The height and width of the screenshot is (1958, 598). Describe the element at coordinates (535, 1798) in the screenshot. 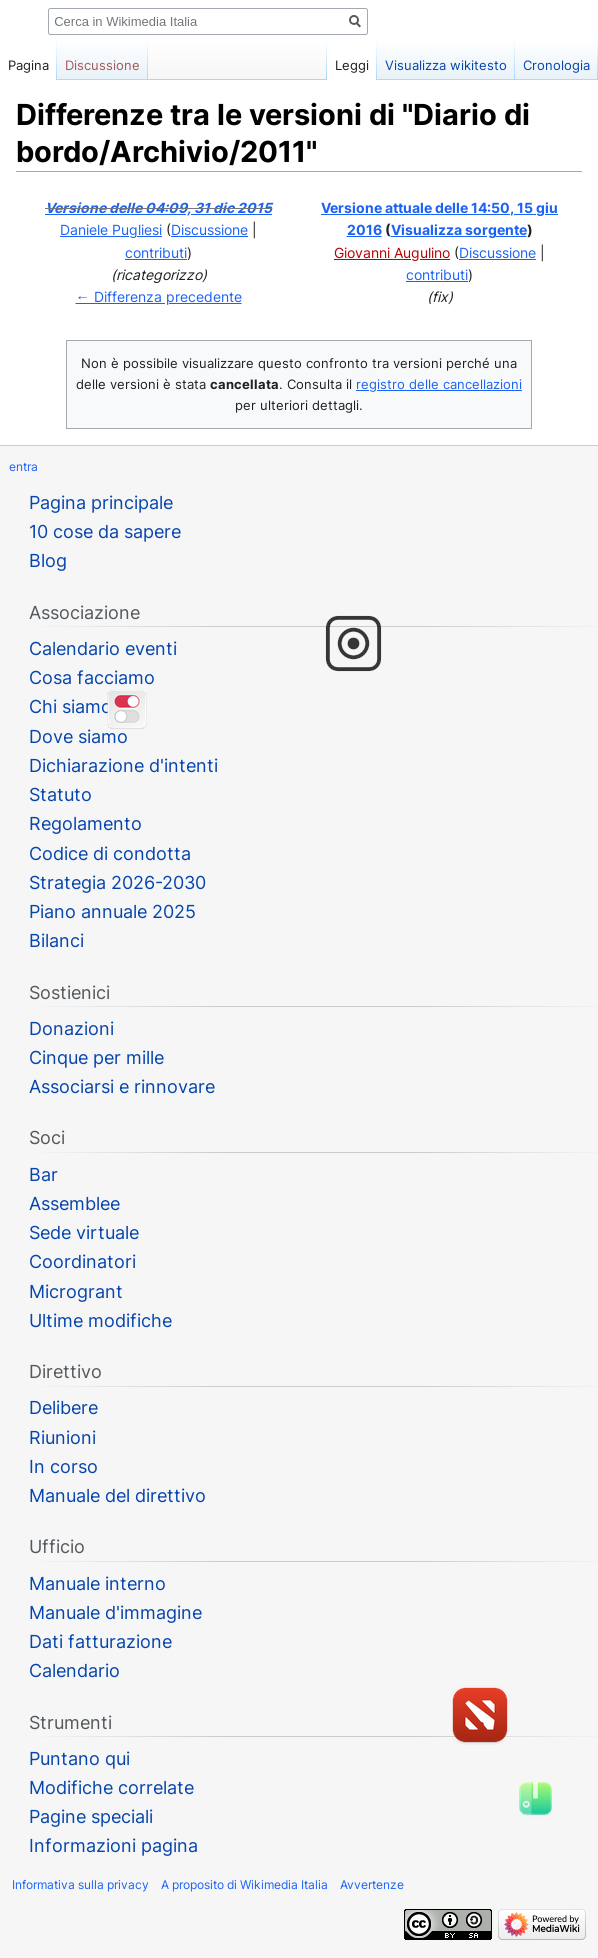

I see `open yast software group manager` at that location.